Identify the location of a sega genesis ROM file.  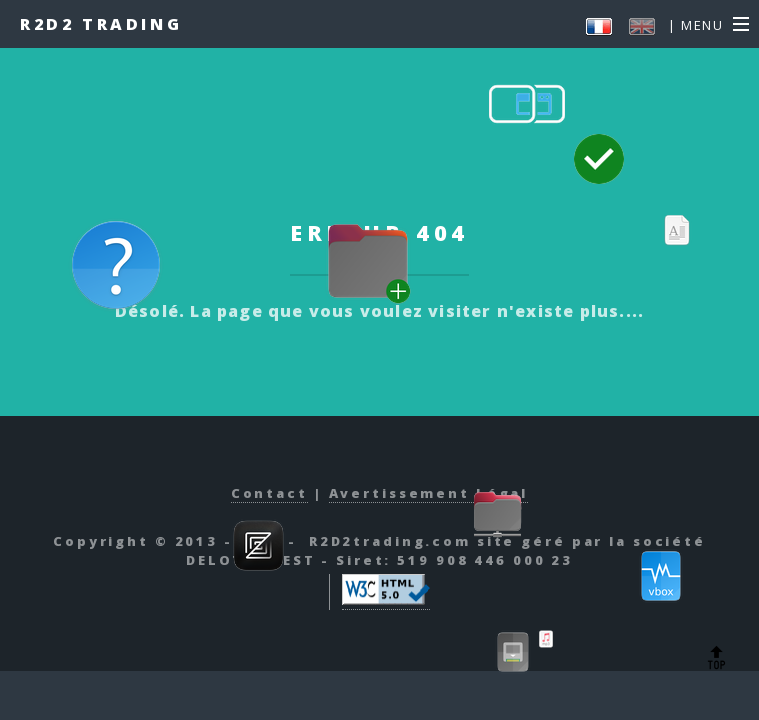
(513, 652).